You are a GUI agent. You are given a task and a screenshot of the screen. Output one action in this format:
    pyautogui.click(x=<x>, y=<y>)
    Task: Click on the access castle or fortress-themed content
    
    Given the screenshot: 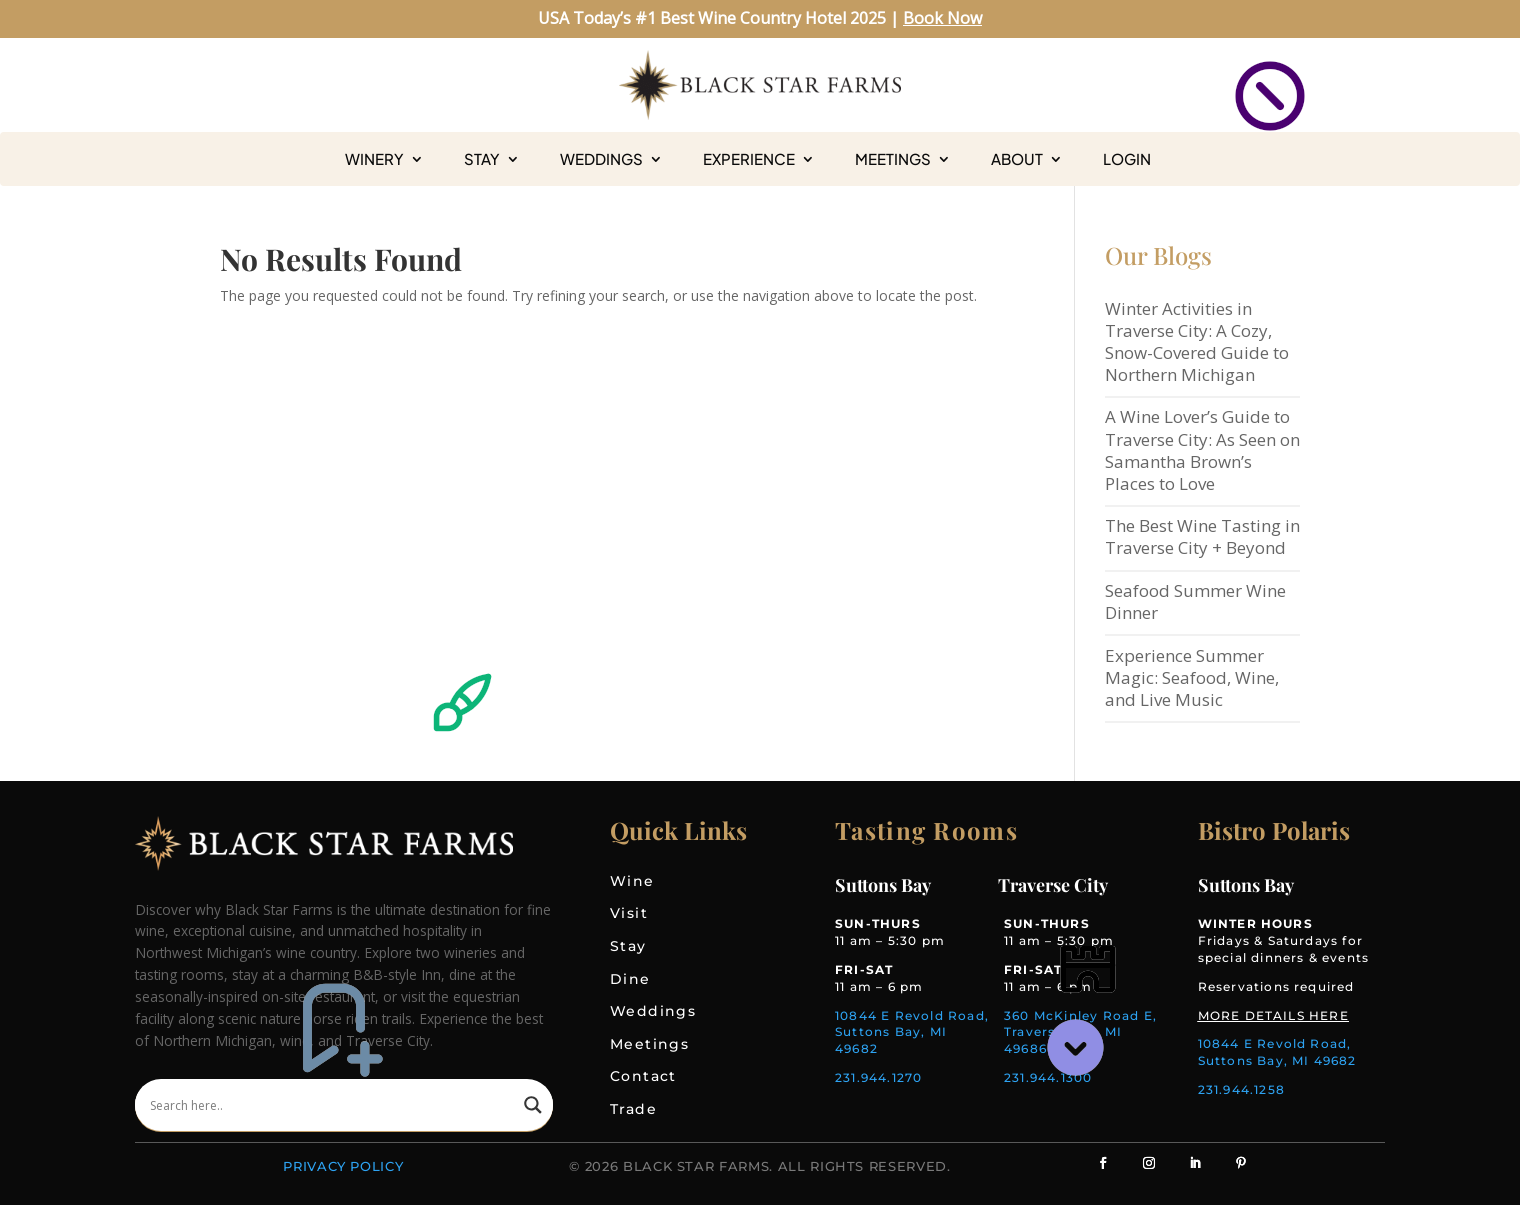 What is the action you would take?
    pyautogui.click(x=1088, y=968)
    